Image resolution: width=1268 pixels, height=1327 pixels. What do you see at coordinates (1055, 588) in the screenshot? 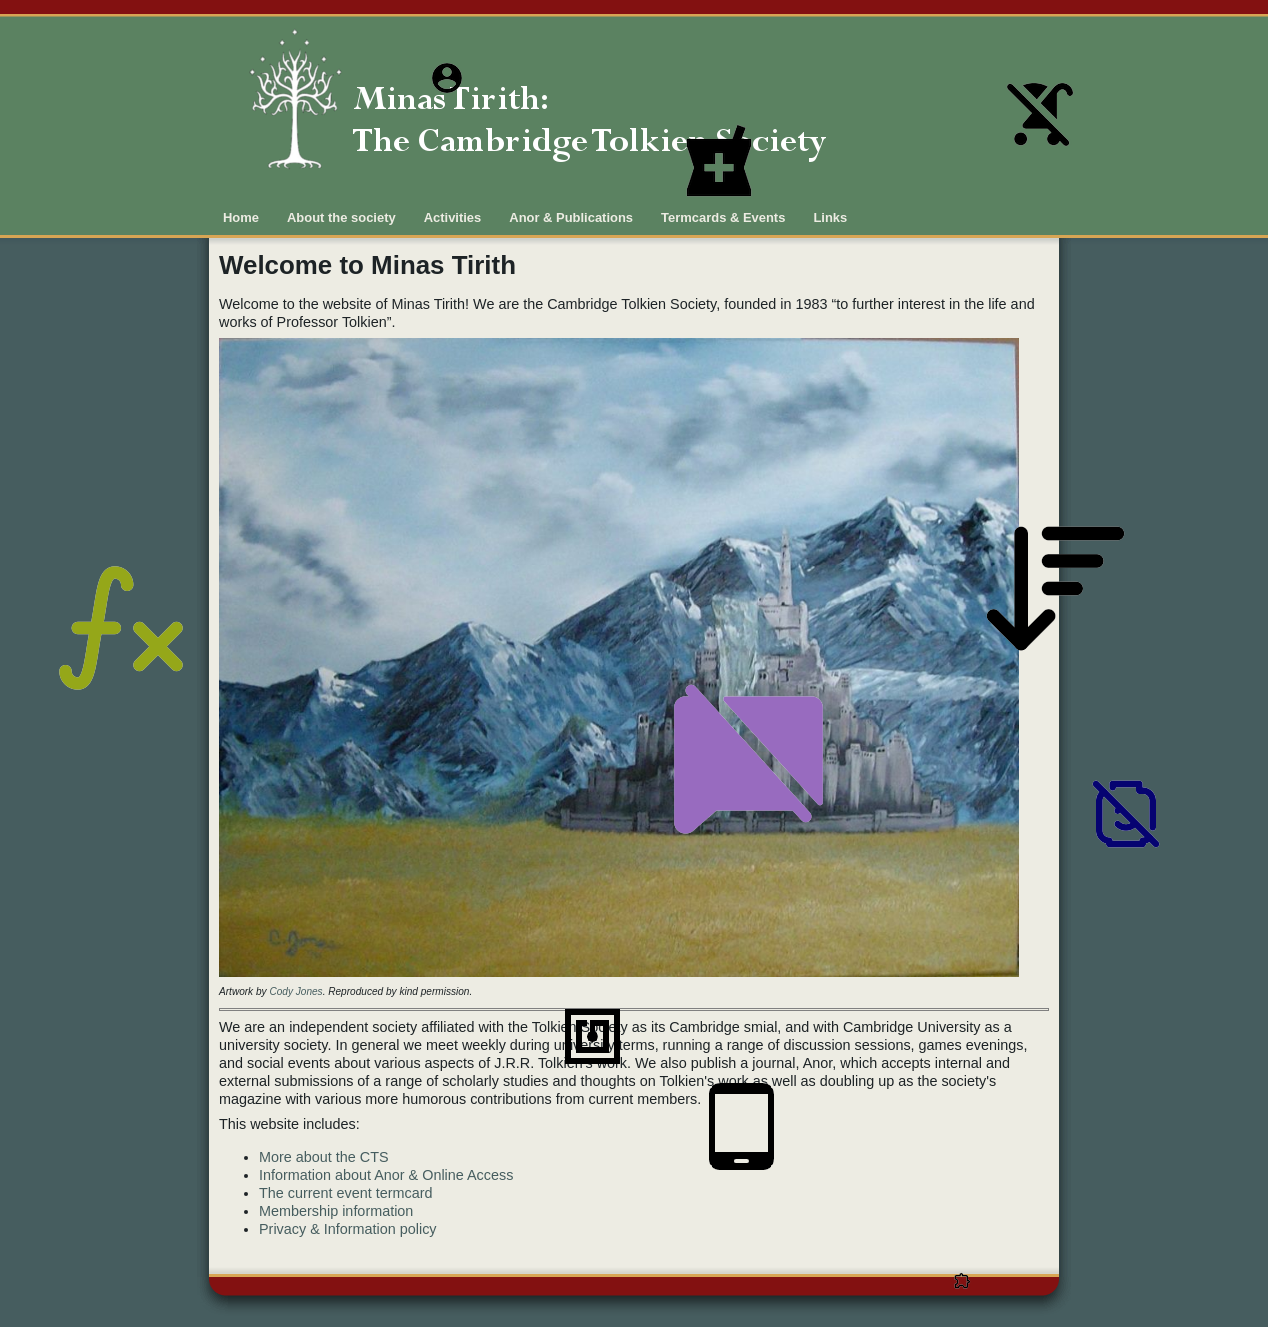
I see `sort list from largest to smallest` at bounding box center [1055, 588].